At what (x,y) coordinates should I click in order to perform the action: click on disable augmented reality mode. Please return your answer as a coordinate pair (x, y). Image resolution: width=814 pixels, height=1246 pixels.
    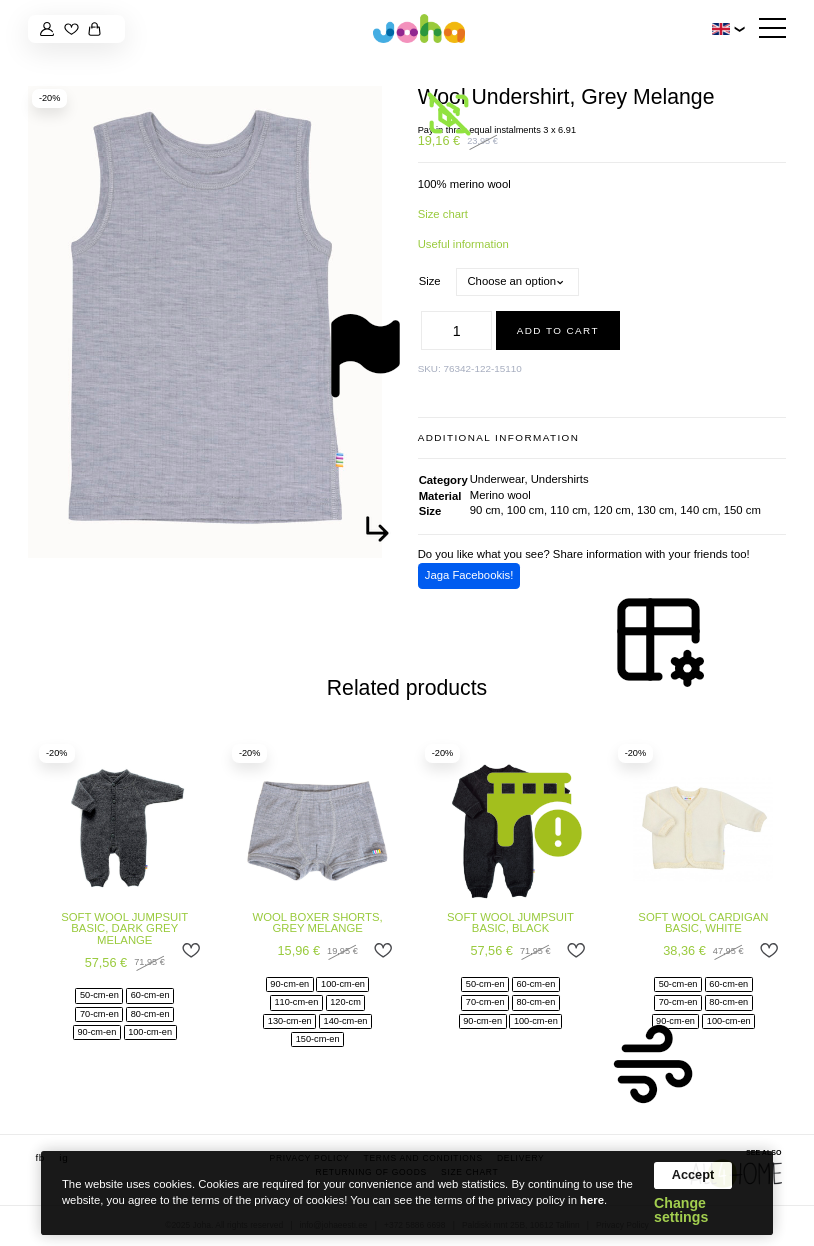
    Looking at the image, I should click on (449, 114).